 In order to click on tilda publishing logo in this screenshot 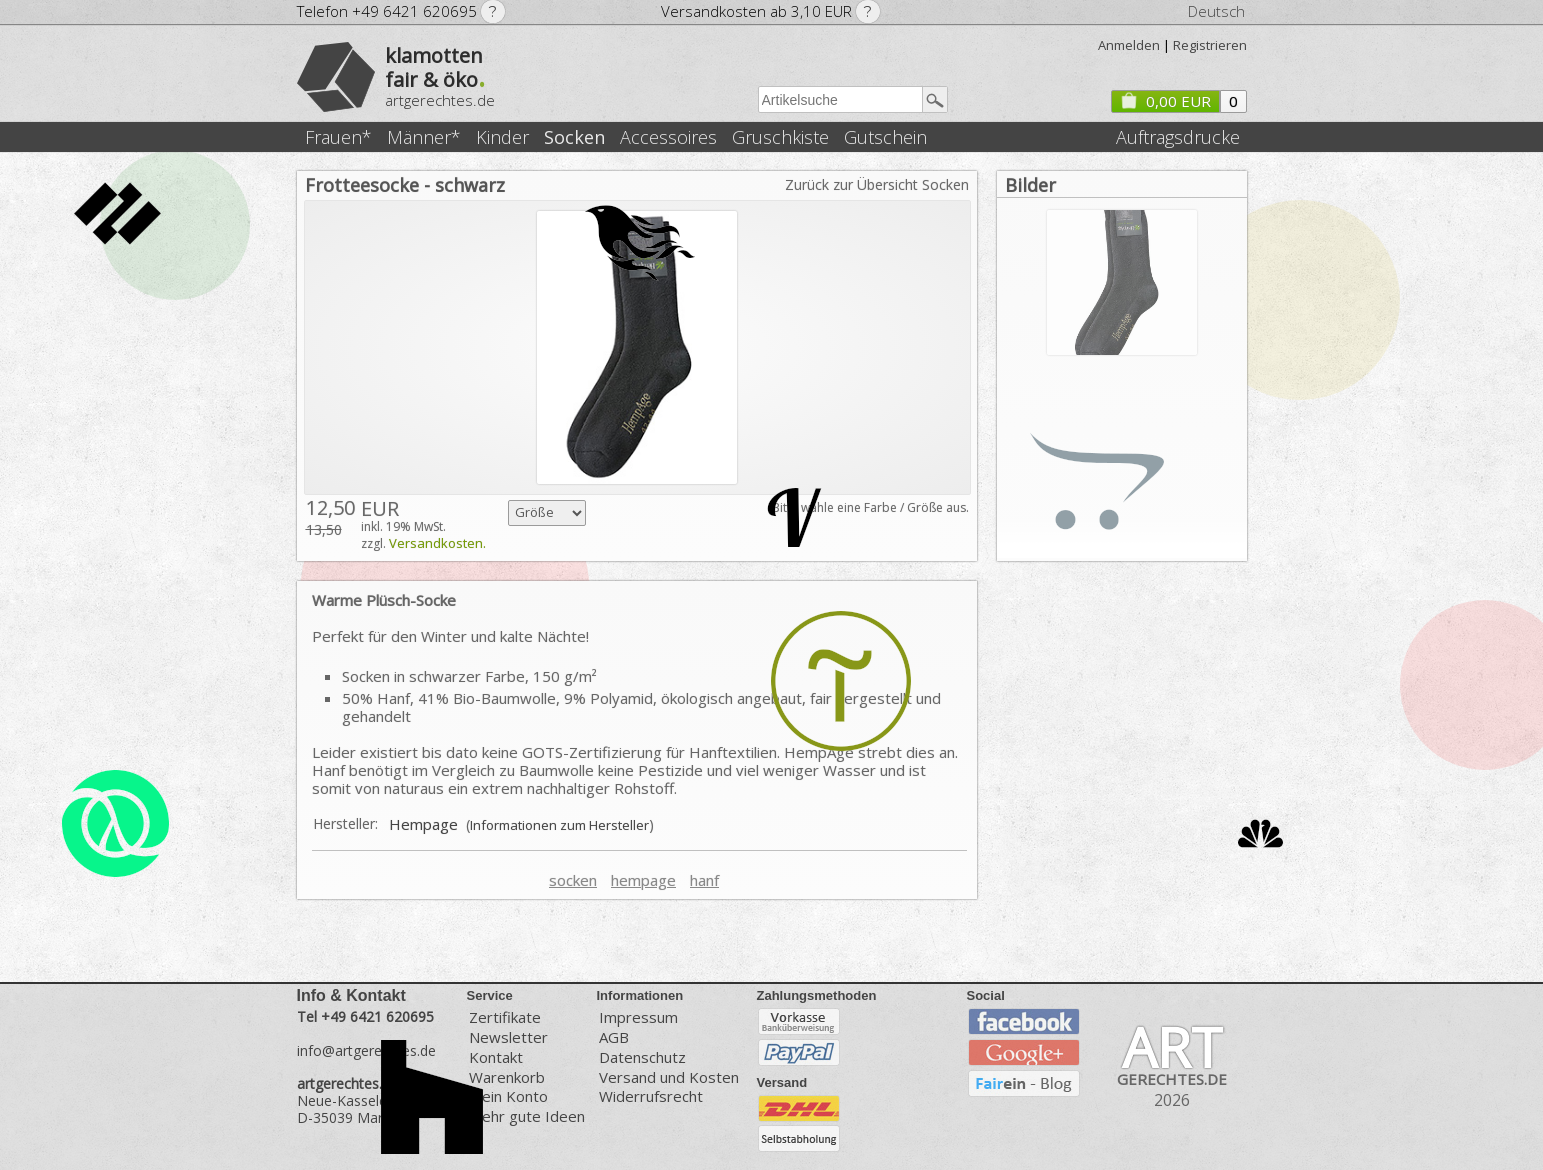, I will do `click(841, 681)`.